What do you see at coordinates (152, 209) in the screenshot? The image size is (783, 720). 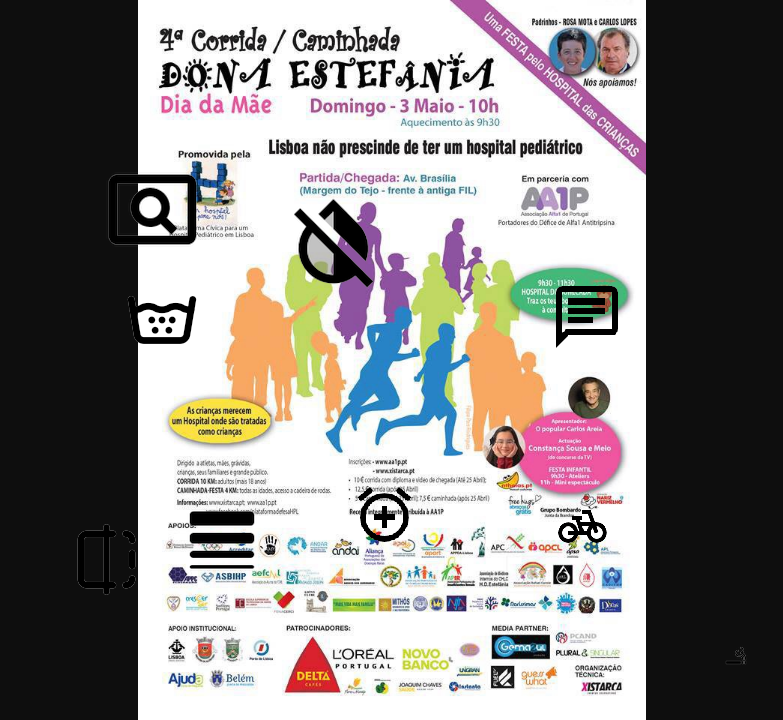 I see `search within the current page or document` at bounding box center [152, 209].